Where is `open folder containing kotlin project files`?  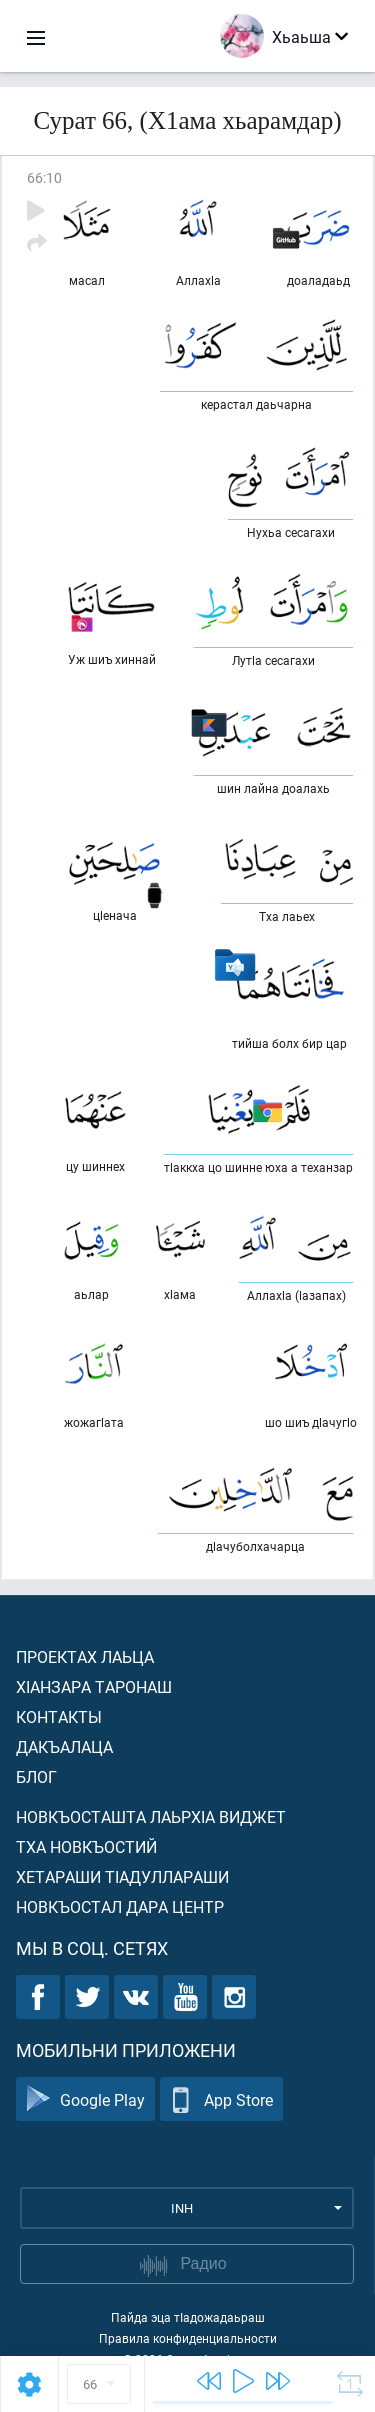
open folder containing kotlin project files is located at coordinates (209, 724).